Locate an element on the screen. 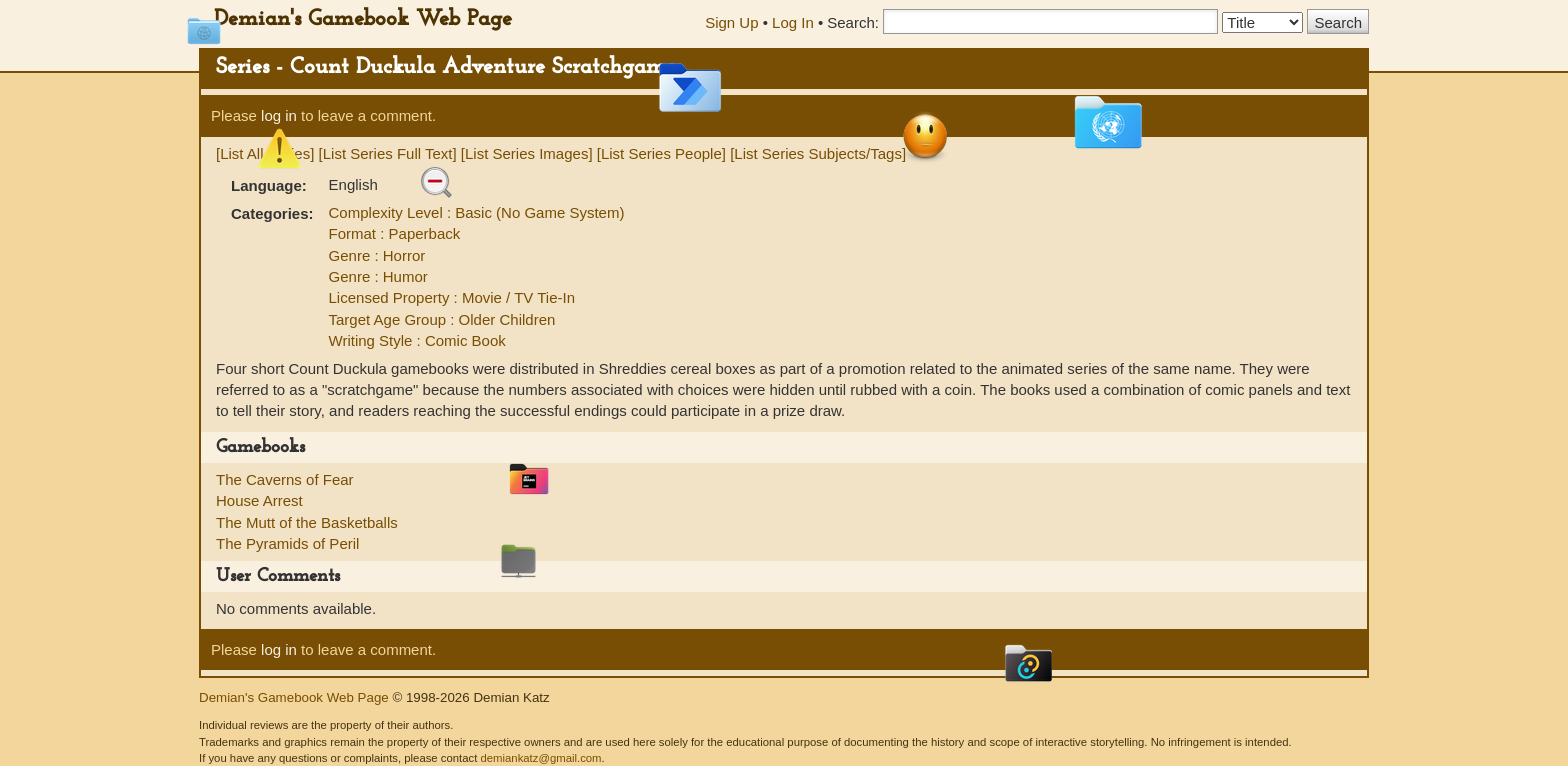 This screenshot has height=766, width=1568. open language learning resources folder is located at coordinates (1108, 124).